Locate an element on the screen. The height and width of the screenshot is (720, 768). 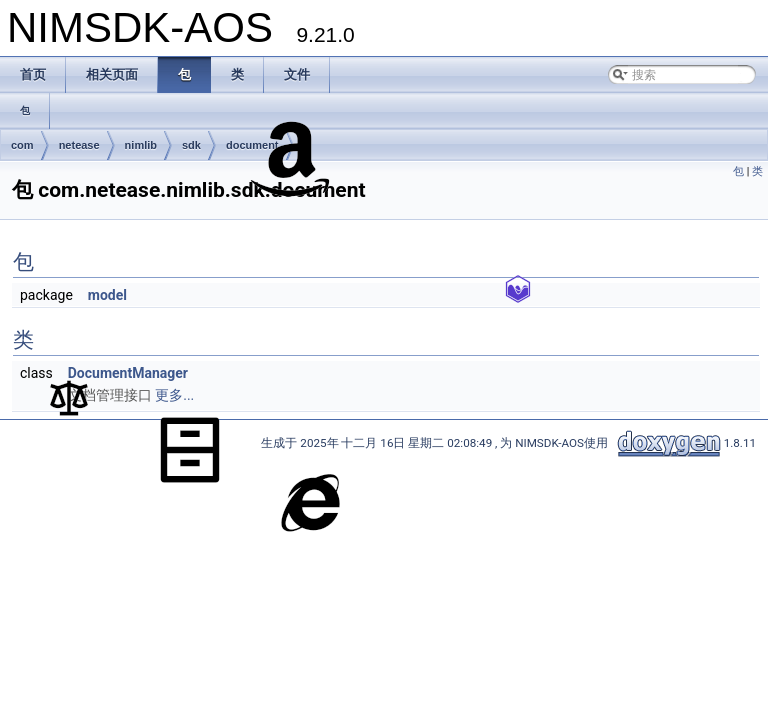
chart.js library logo is located at coordinates (518, 289).